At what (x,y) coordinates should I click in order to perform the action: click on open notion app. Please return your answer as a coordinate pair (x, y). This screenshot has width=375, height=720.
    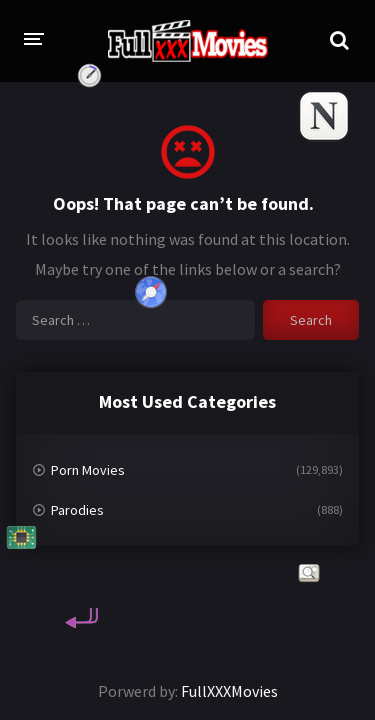
    Looking at the image, I should click on (324, 116).